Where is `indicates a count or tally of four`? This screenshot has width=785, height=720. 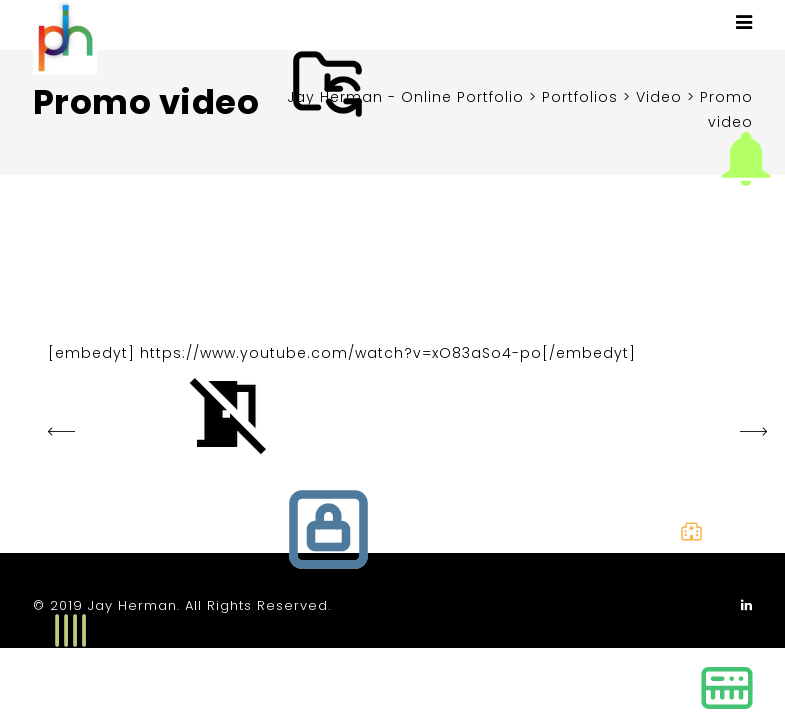 indicates a count or tally of four is located at coordinates (71, 630).